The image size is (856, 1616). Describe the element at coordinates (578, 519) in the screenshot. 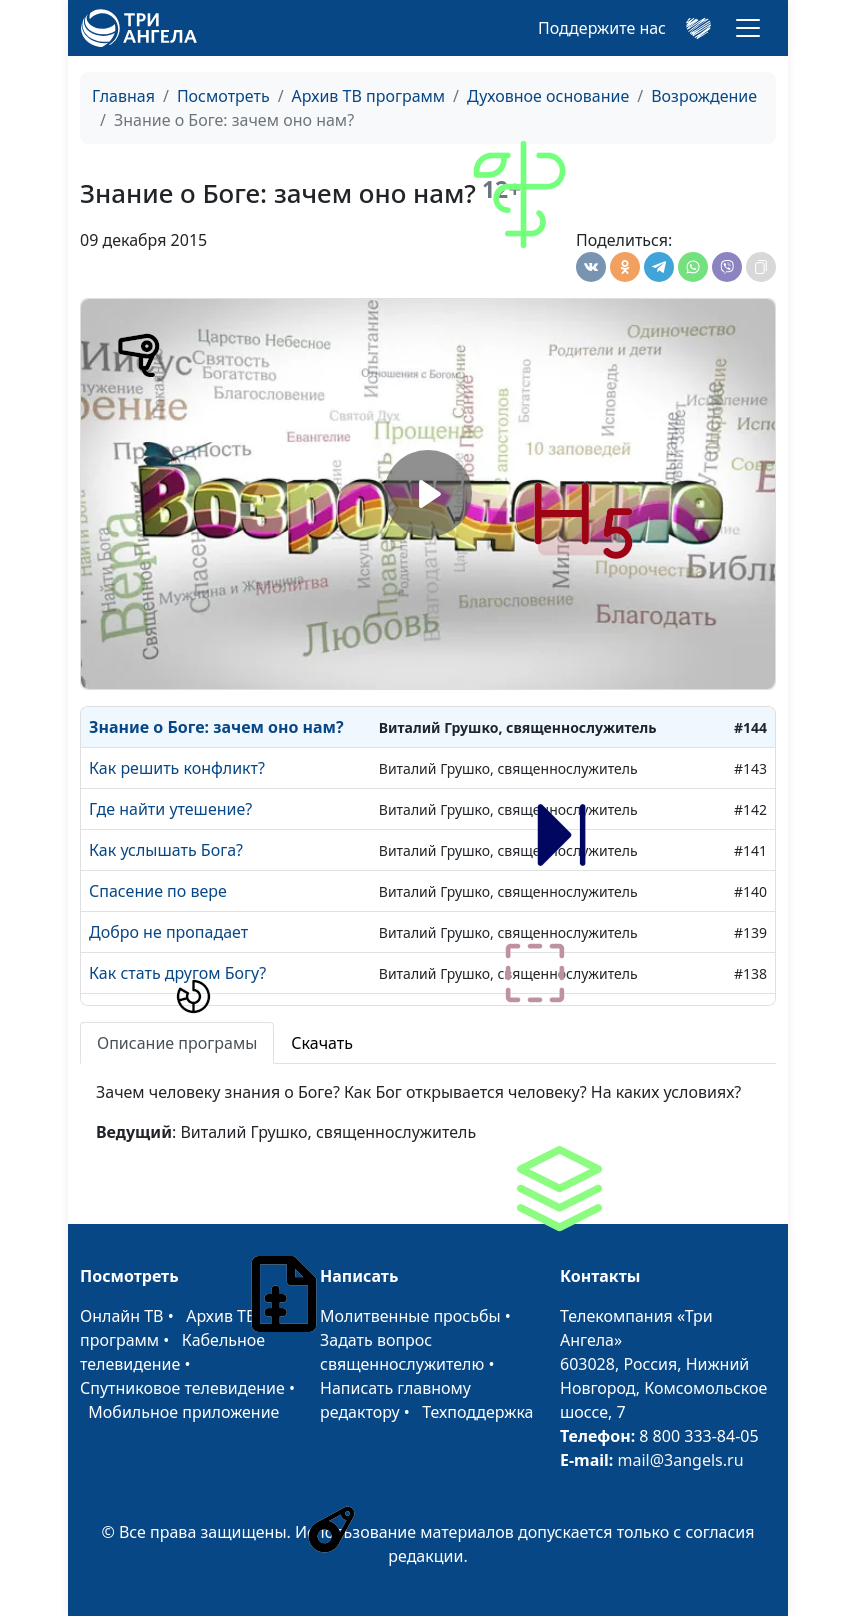

I see `format text as heading level 5` at that location.